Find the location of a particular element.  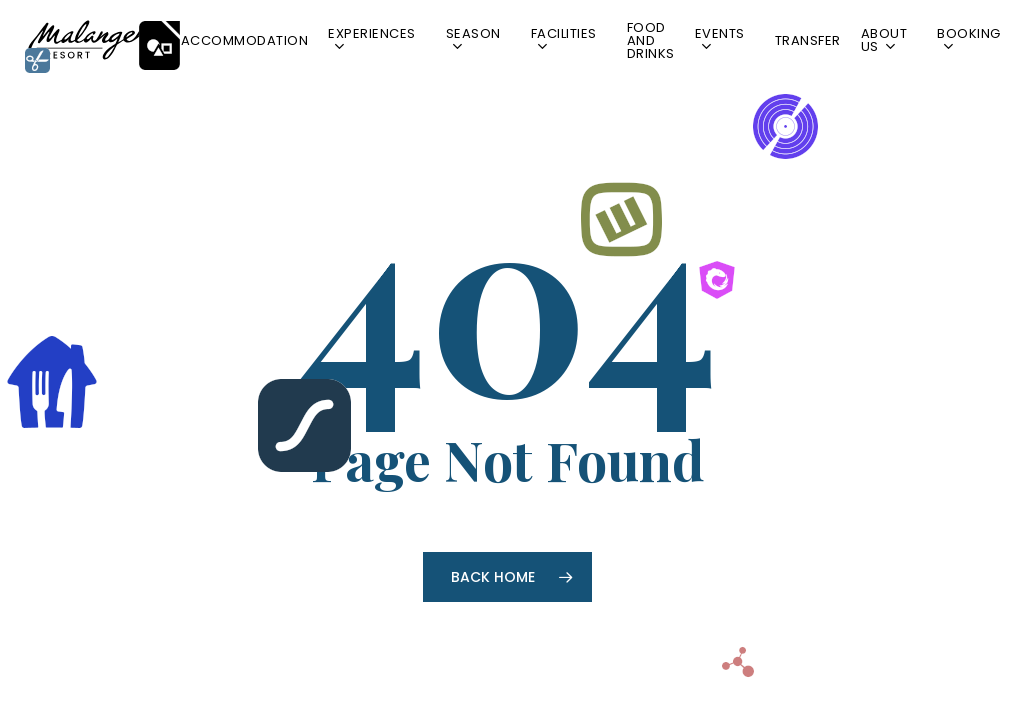

open discogs music database is located at coordinates (785, 126).